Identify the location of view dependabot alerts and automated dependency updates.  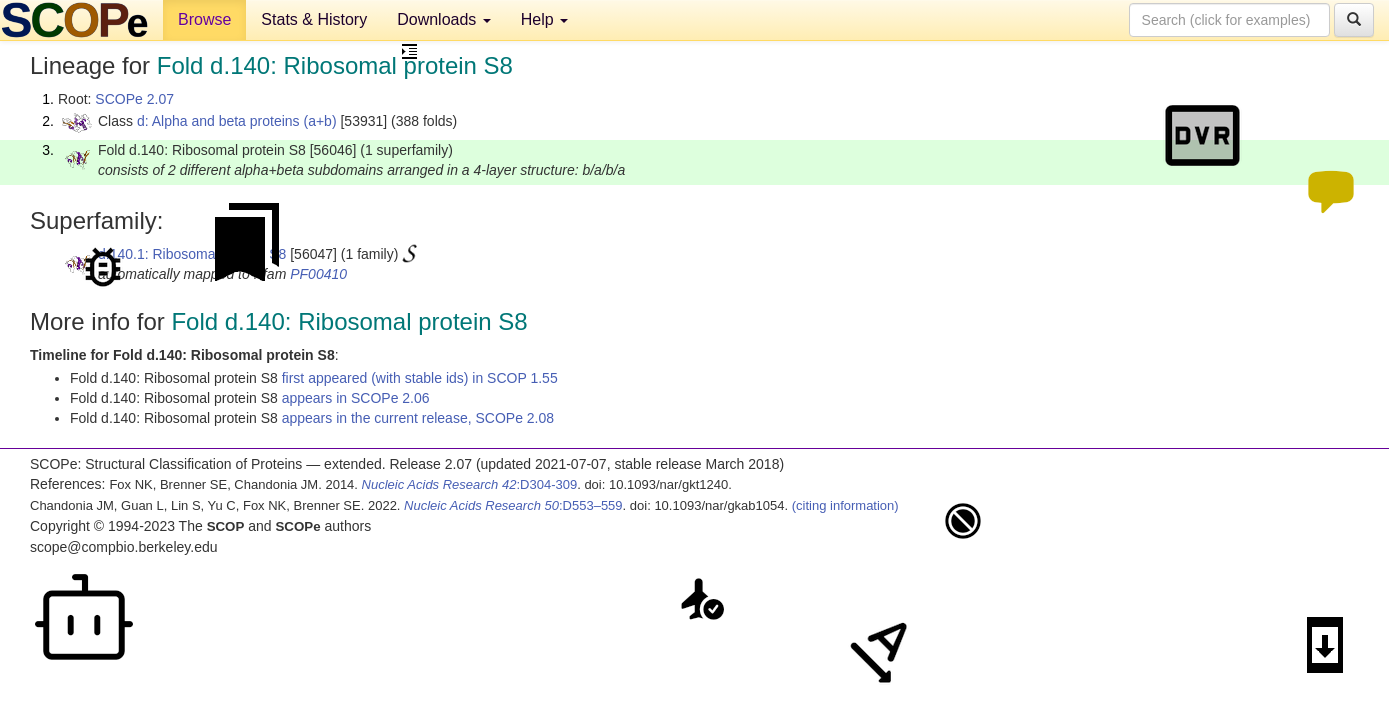
(84, 619).